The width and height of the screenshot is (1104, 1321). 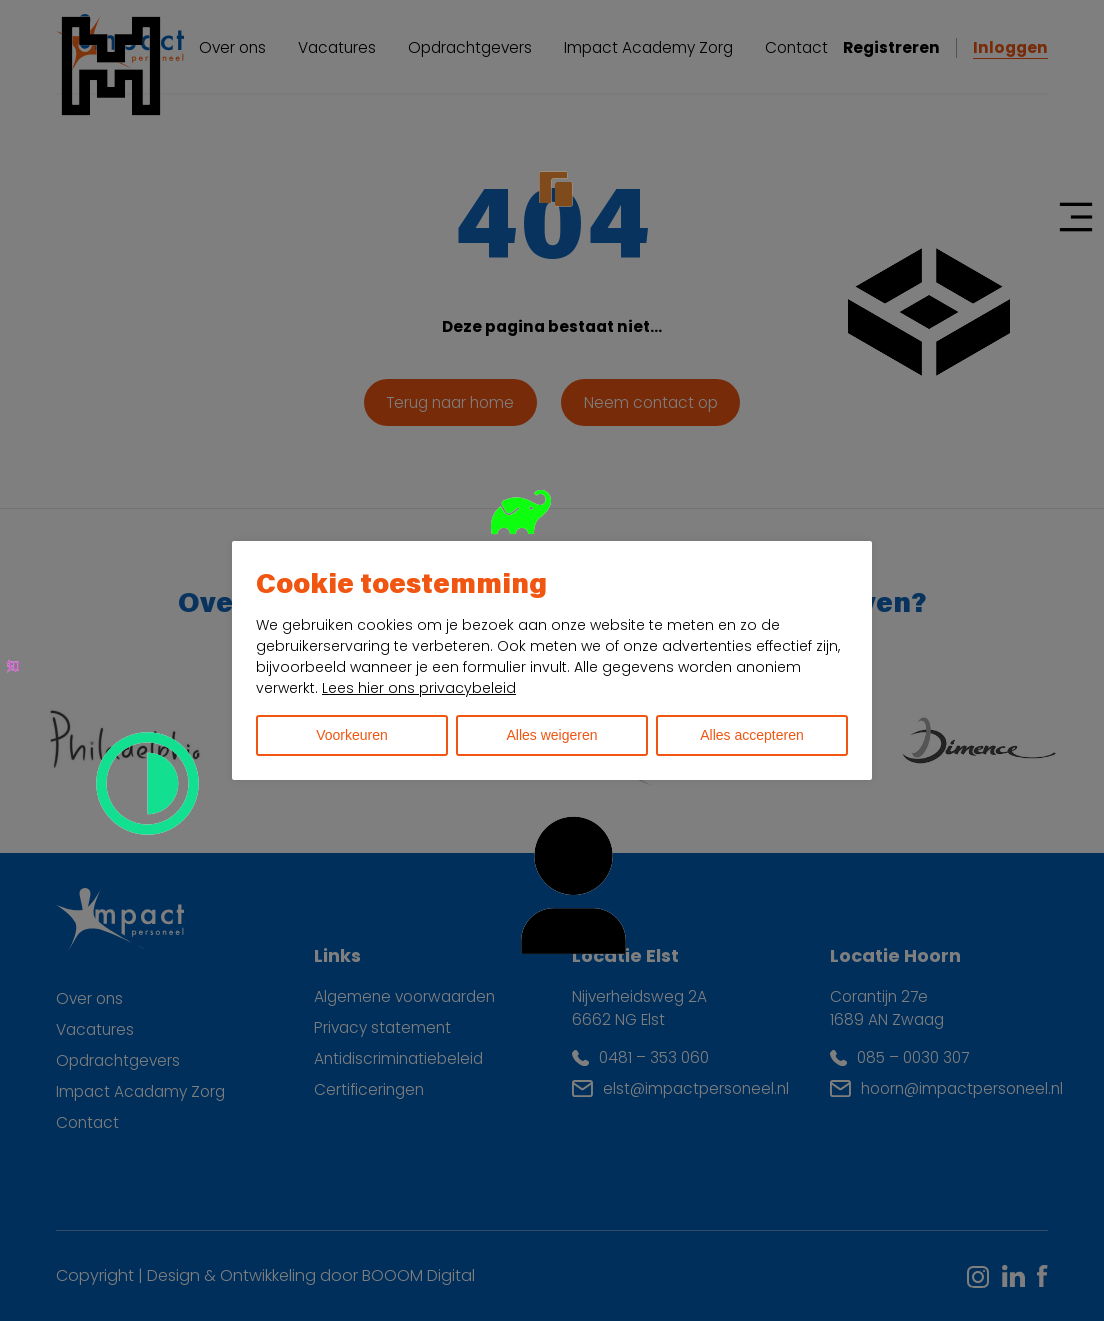 What do you see at coordinates (147, 783) in the screenshot?
I see `adjust display contrast settings` at bounding box center [147, 783].